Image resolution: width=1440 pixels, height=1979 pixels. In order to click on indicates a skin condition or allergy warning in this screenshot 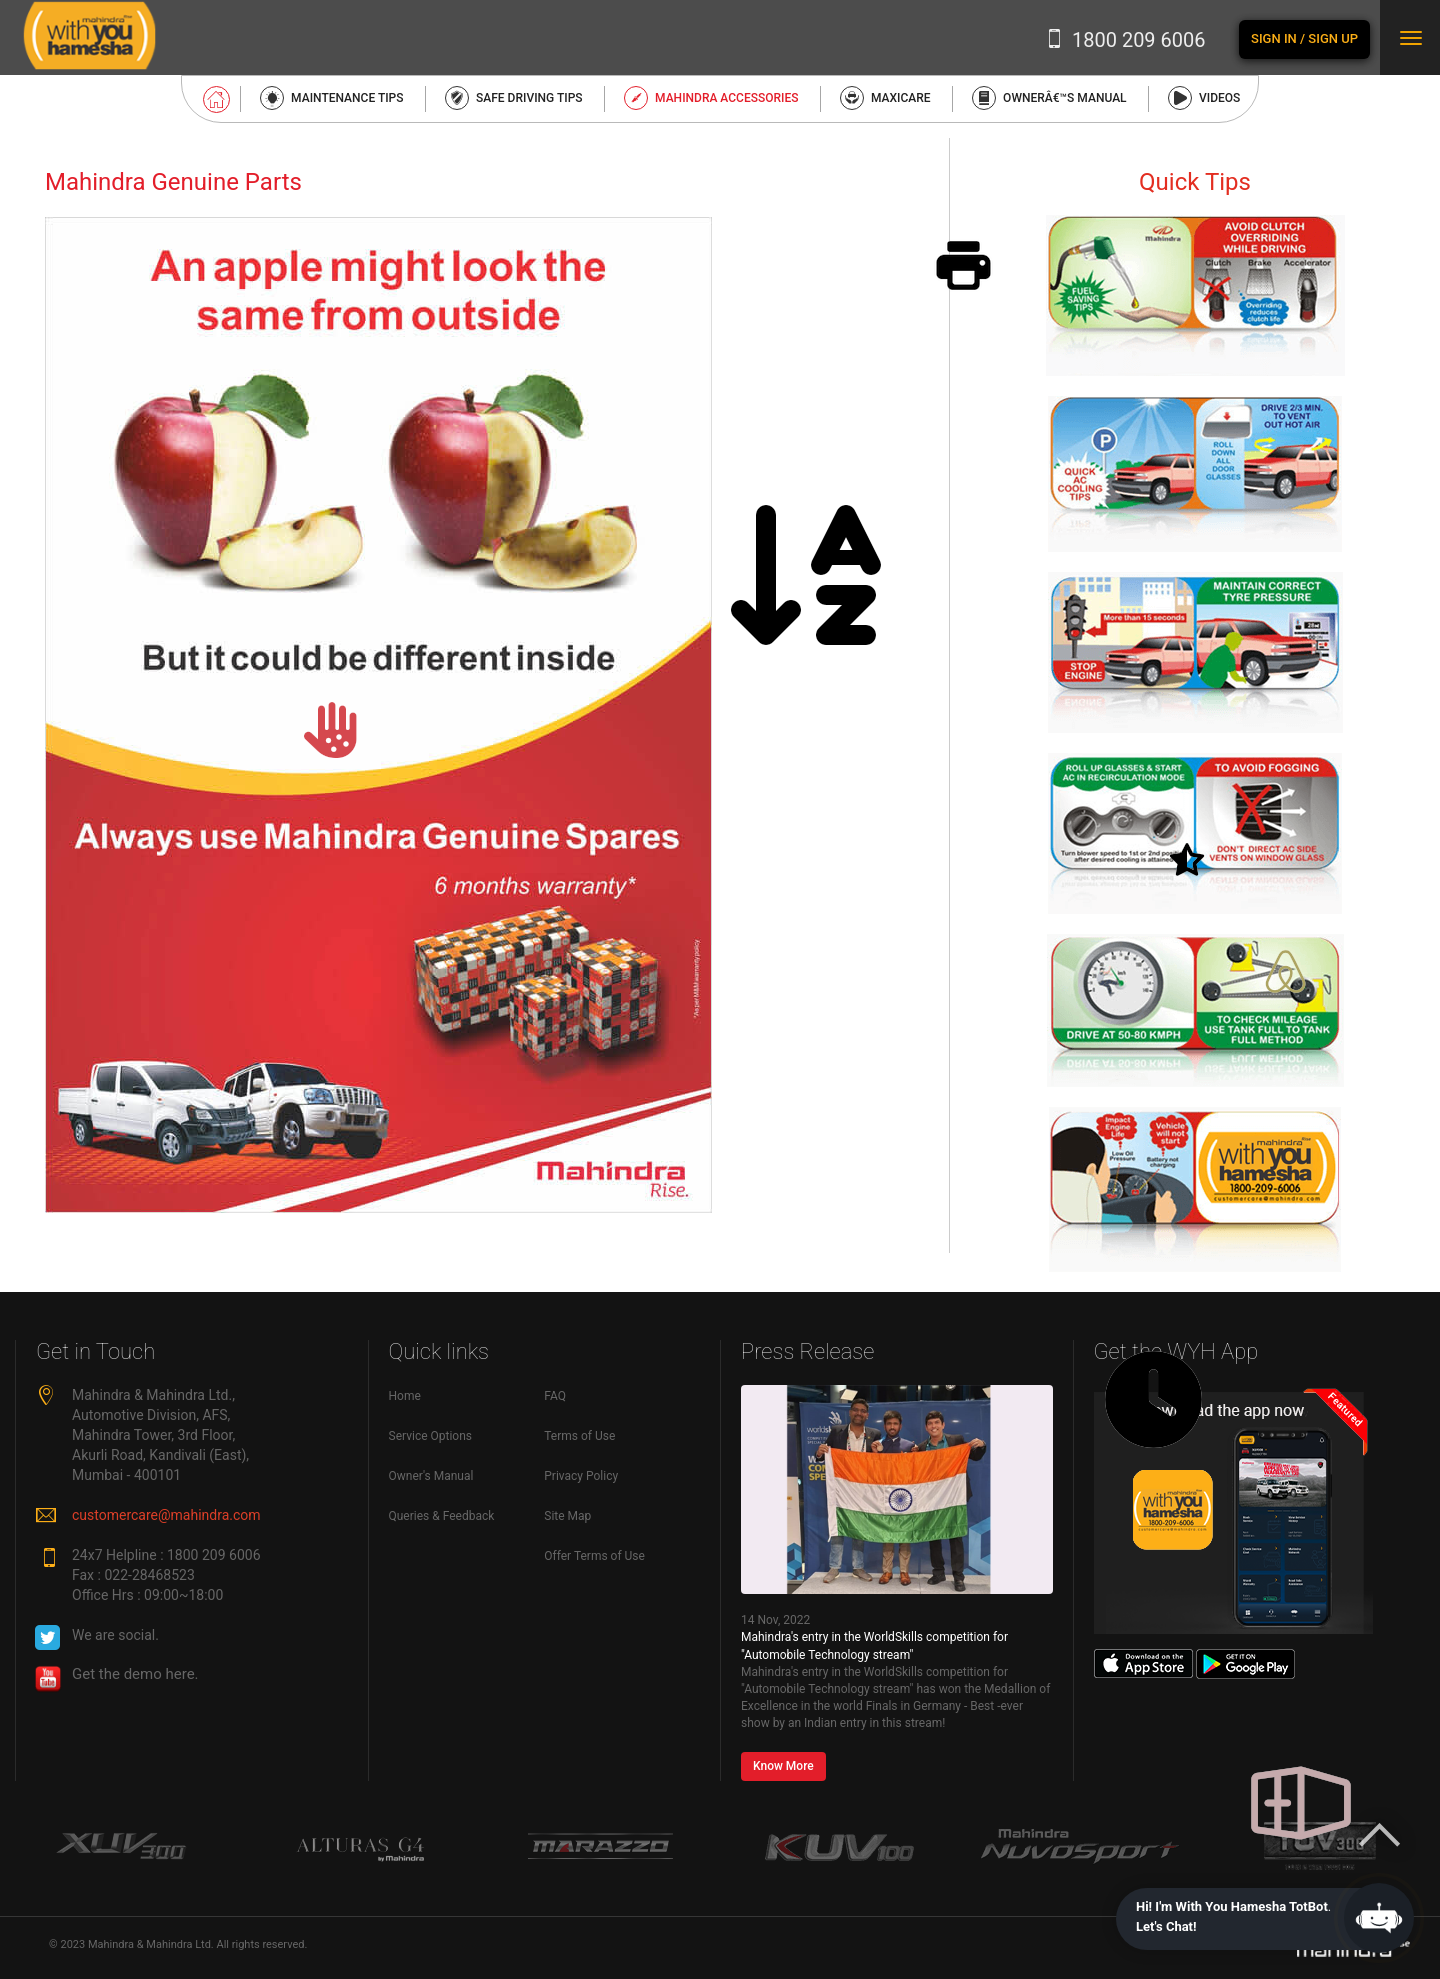, I will do `click(332, 730)`.